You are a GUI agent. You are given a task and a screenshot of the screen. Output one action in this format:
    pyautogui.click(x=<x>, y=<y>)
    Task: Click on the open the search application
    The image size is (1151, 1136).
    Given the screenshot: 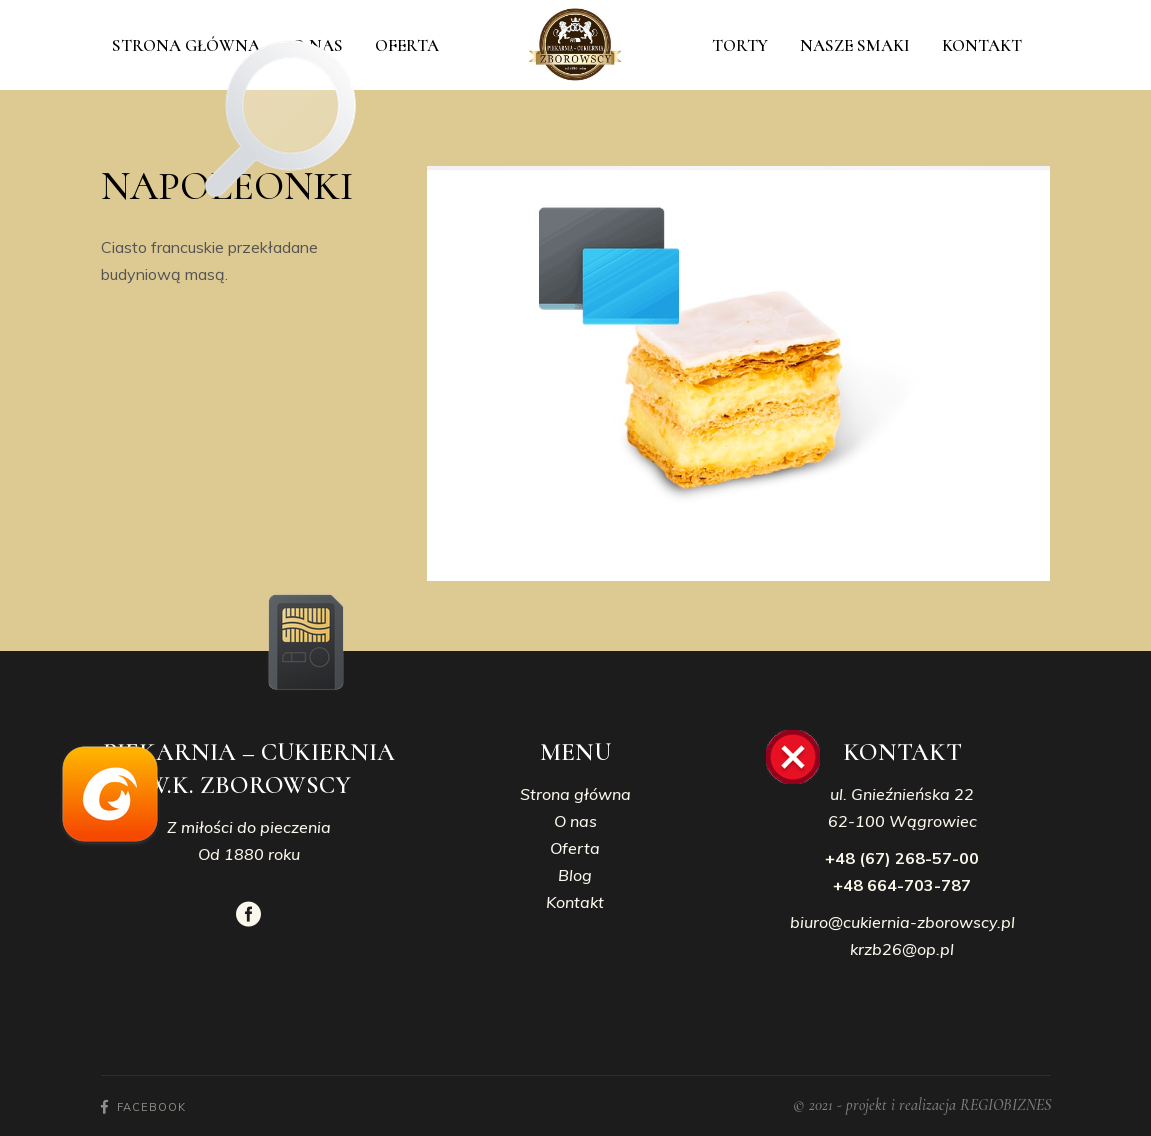 What is the action you would take?
    pyautogui.click(x=280, y=116)
    